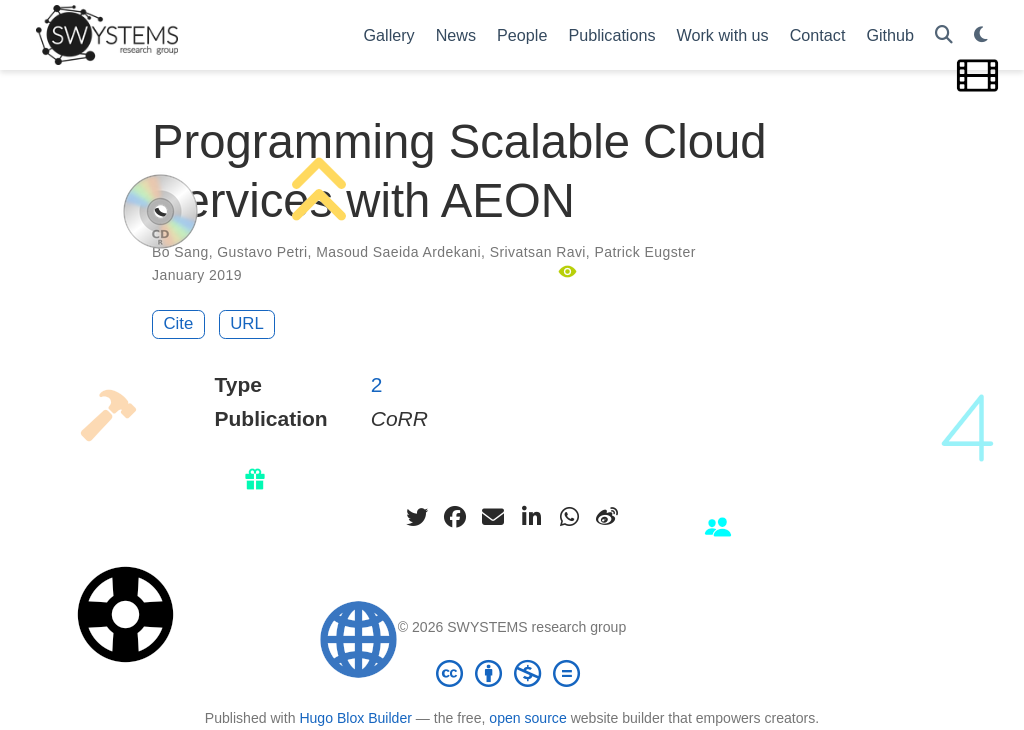 This screenshot has width=1024, height=730. I want to click on switch to global or worldwide view, so click(358, 639).